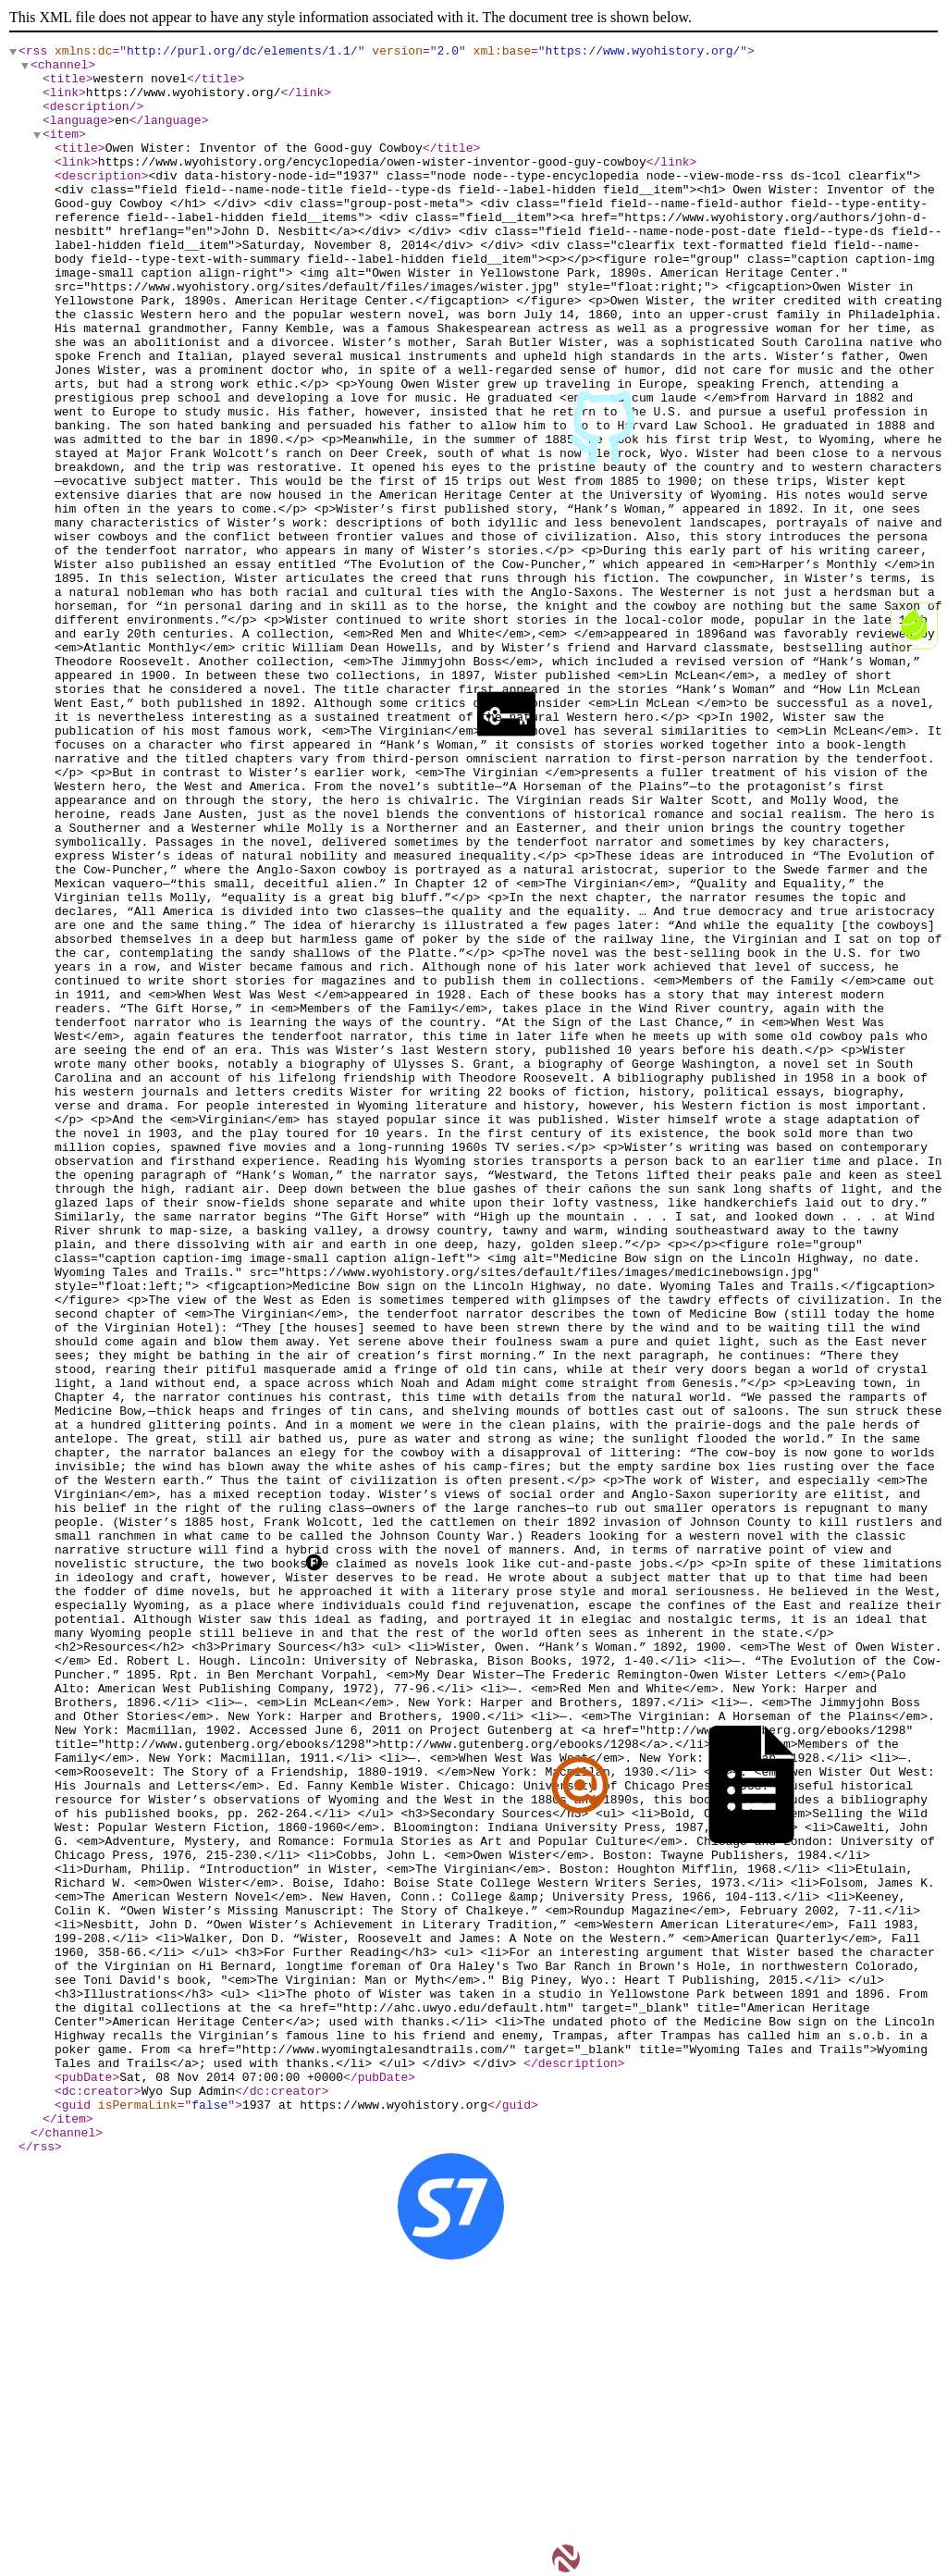  I want to click on compose a new email, so click(580, 1785).